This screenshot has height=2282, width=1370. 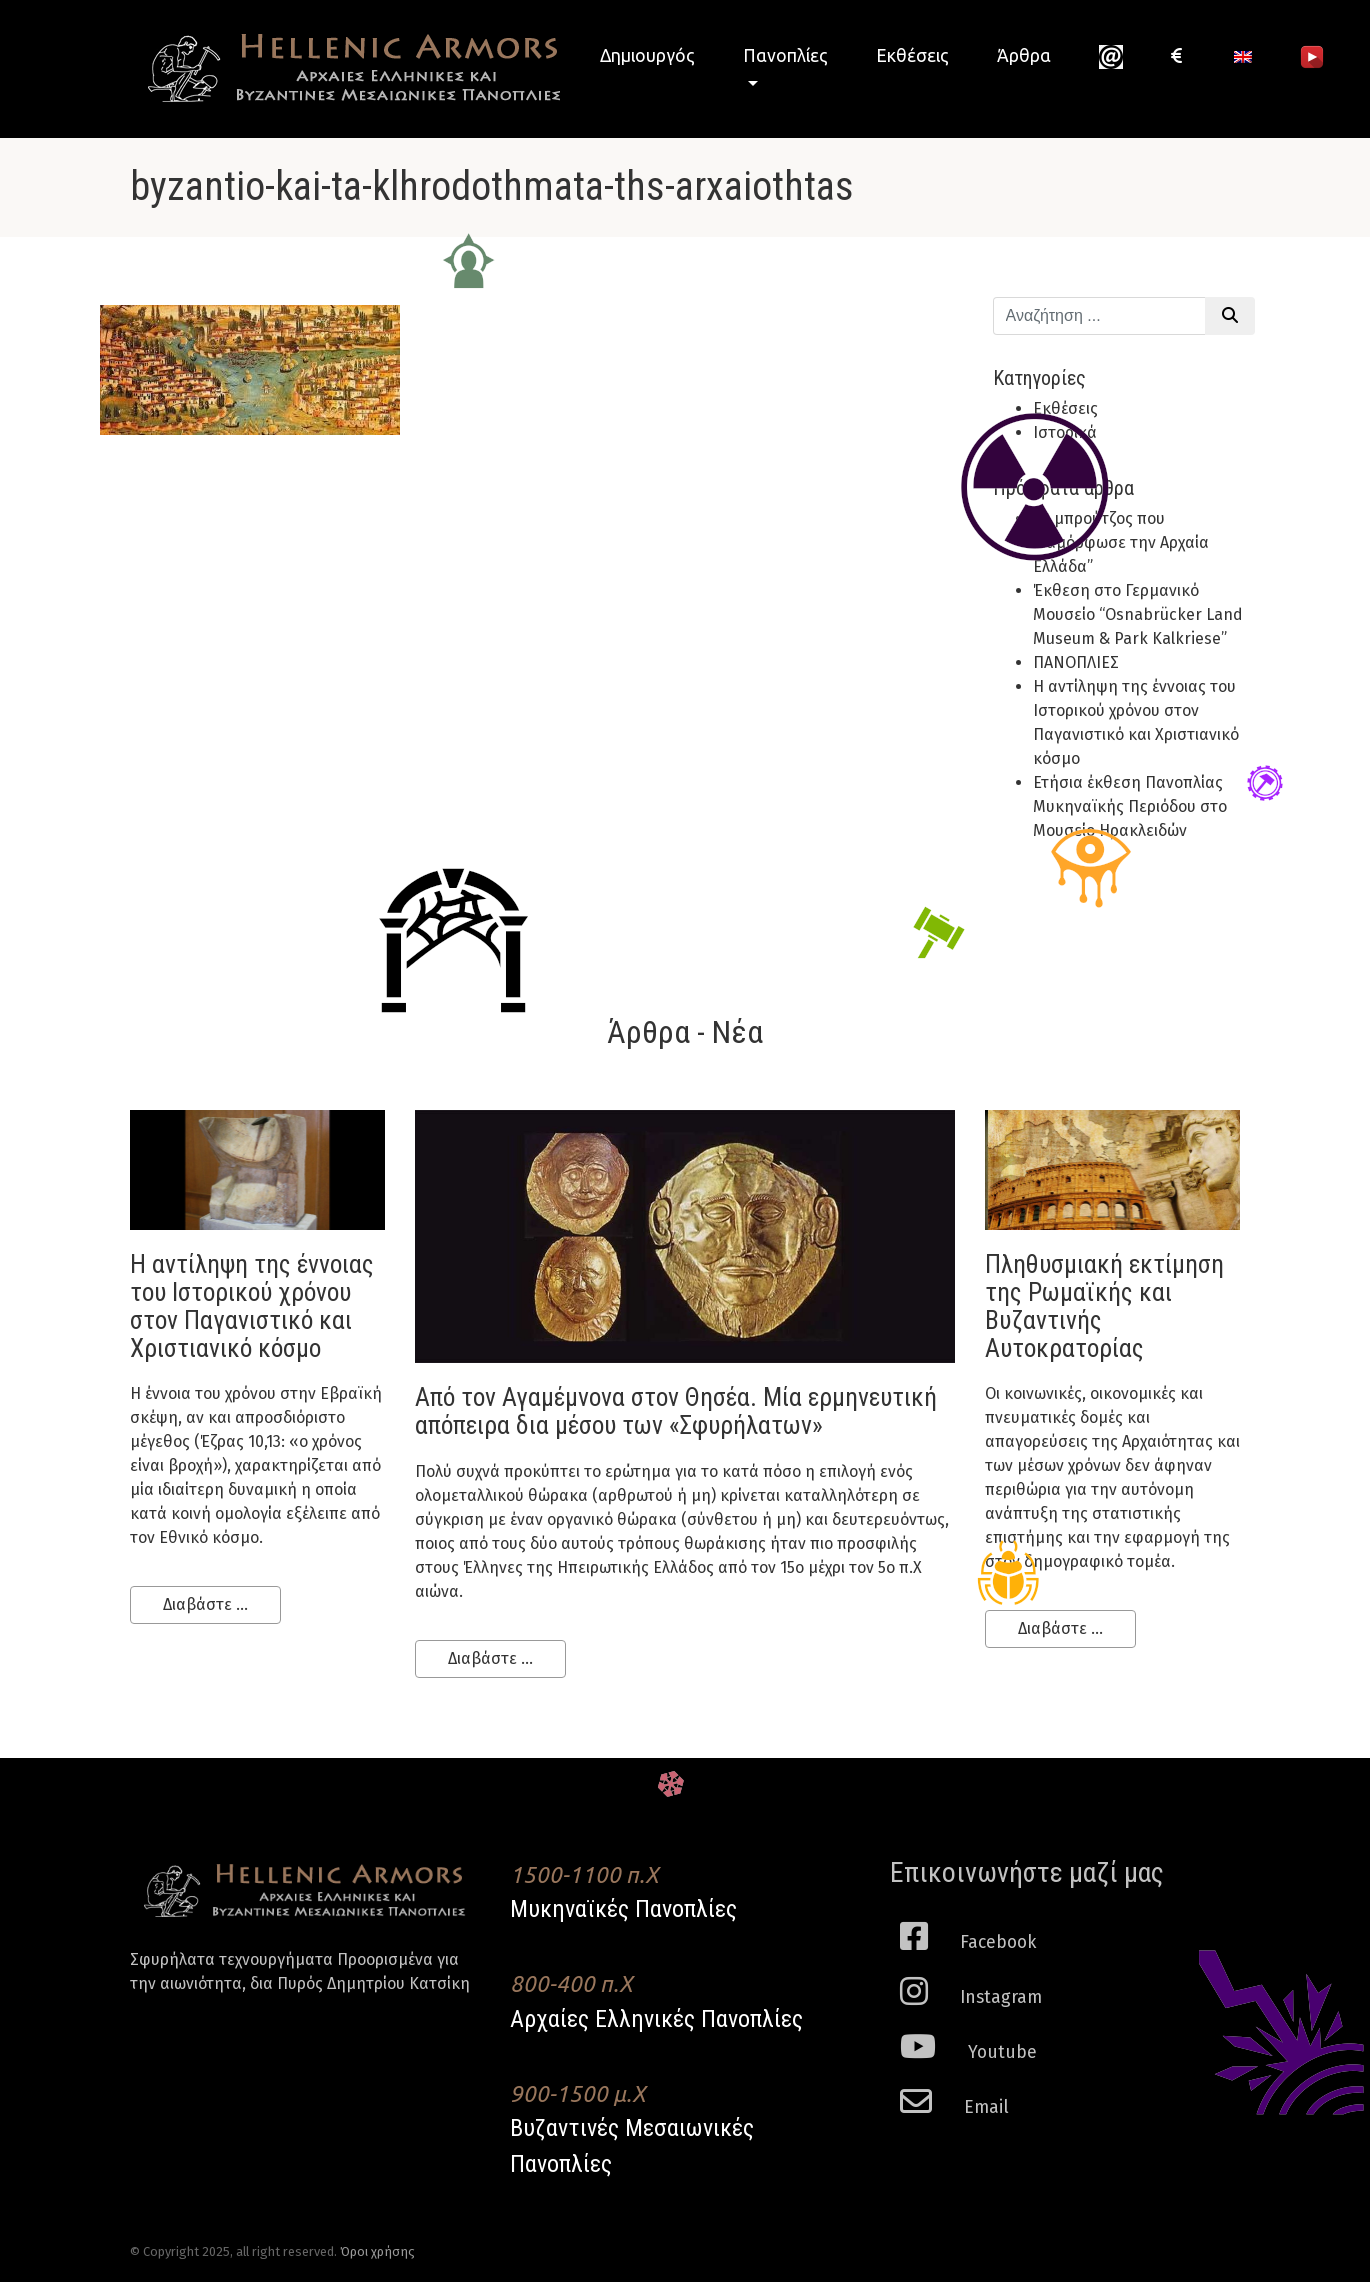 I want to click on enter a dungeon or underground area, so click(x=453, y=940).